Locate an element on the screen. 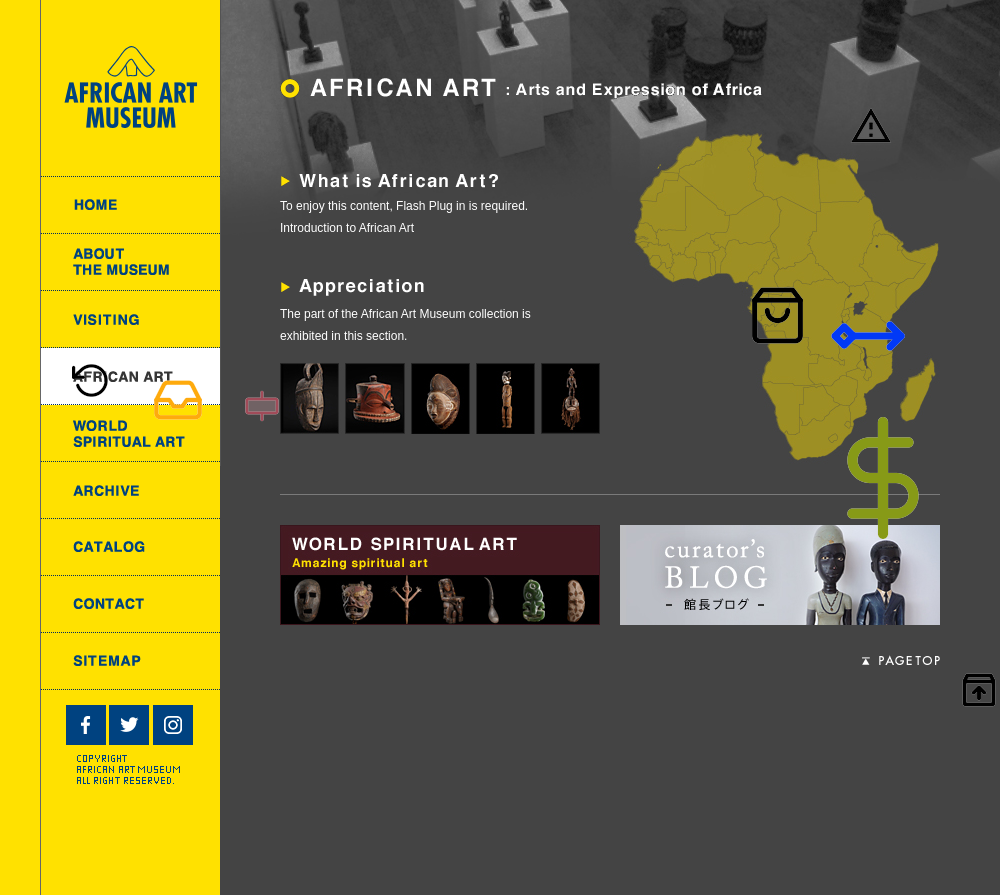  center align object horizontally is located at coordinates (262, 406).